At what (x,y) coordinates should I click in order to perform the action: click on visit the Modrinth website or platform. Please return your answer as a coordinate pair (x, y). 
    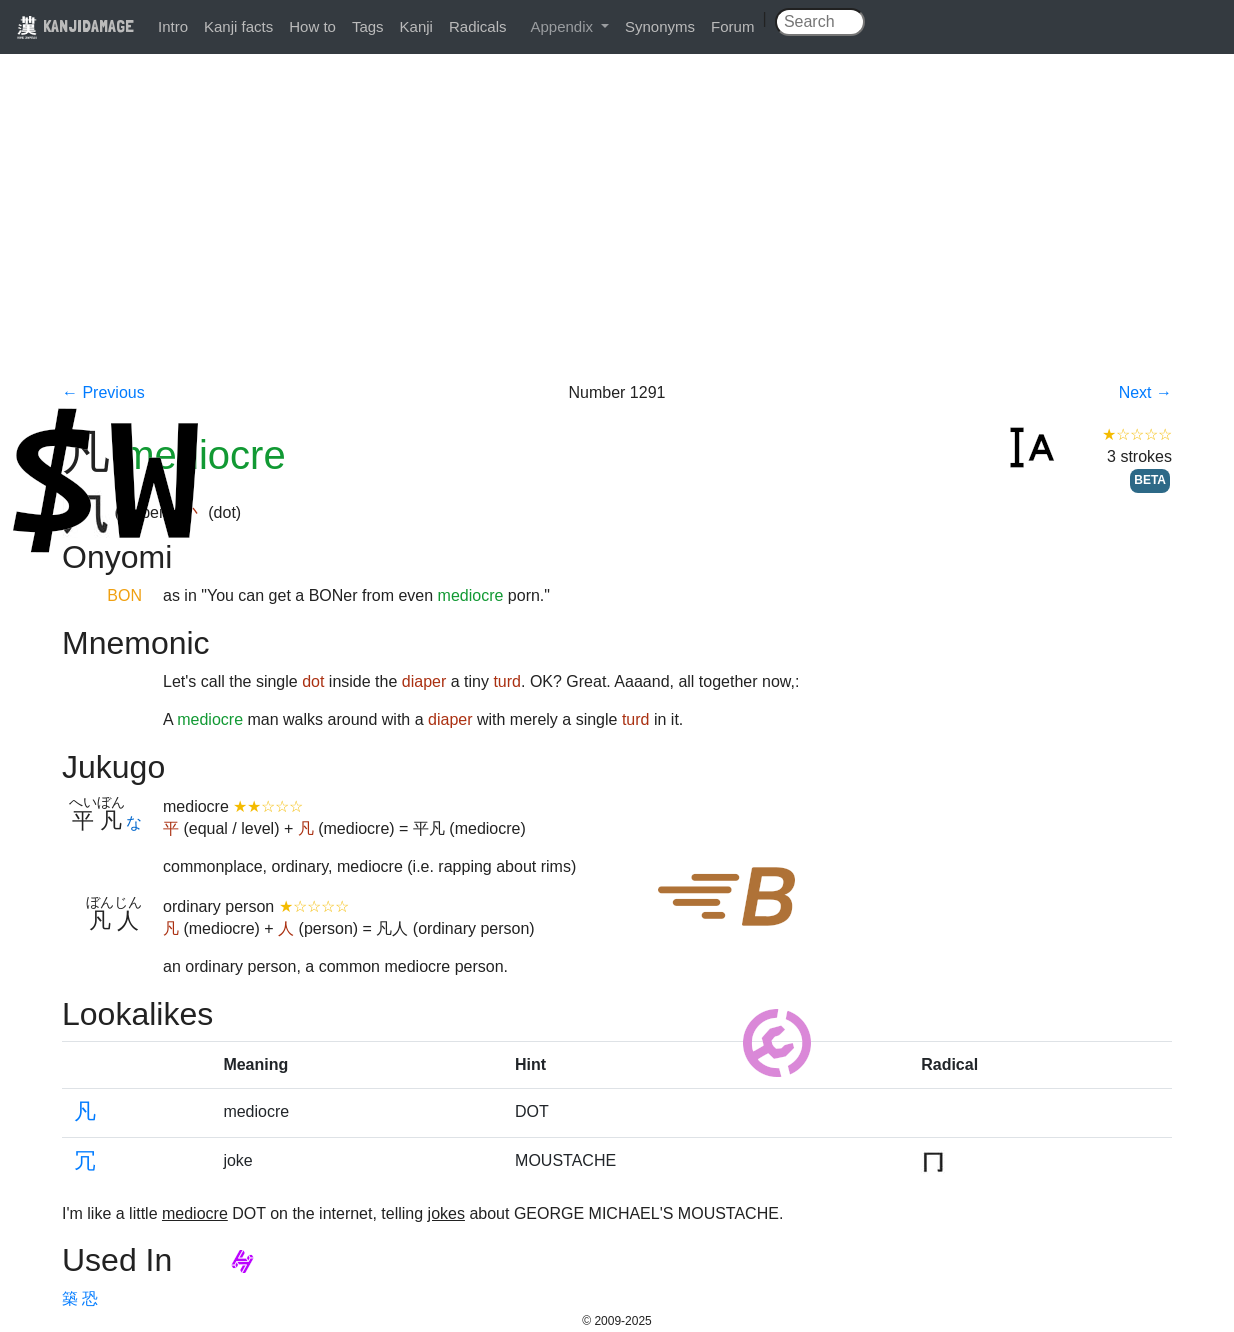
    Looking at the image, I should click on (777, 1043).